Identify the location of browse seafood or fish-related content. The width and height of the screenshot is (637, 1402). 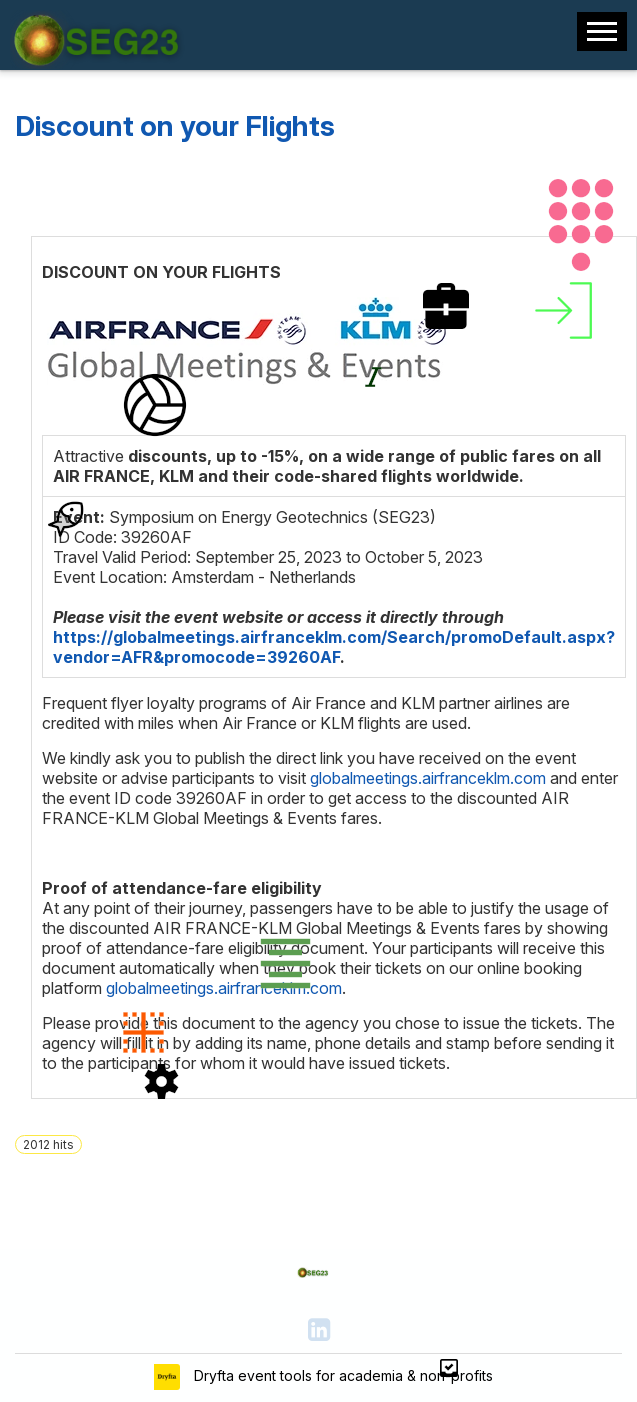
(67, 517).